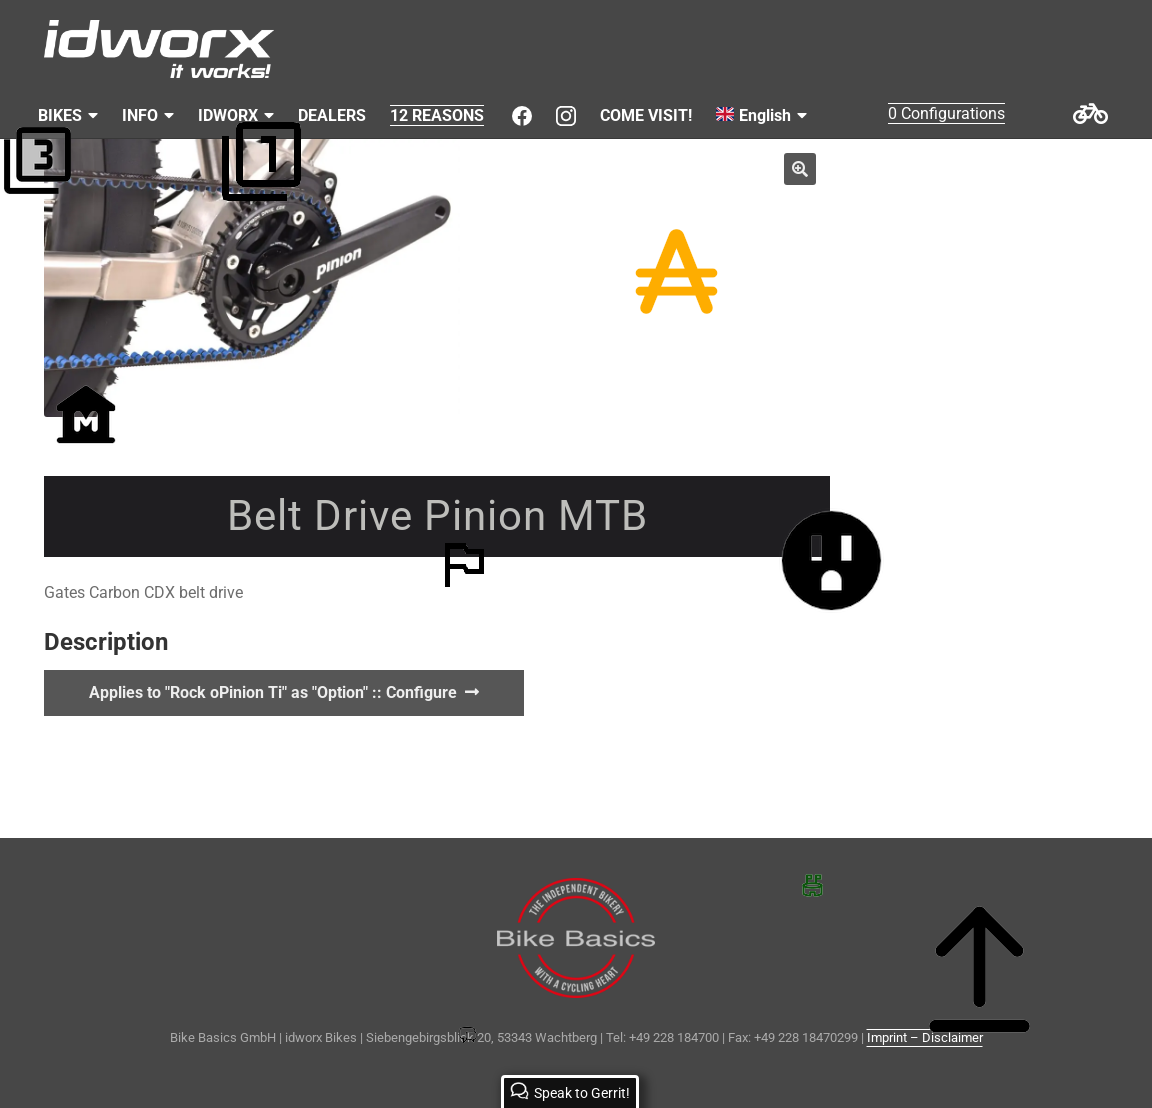 The width and height of the screenshot is (1152, 1108). Describe the element at coordinates (831, 560) in the screenshot. I see `indicates power outlet or charging station nearby` at that location.